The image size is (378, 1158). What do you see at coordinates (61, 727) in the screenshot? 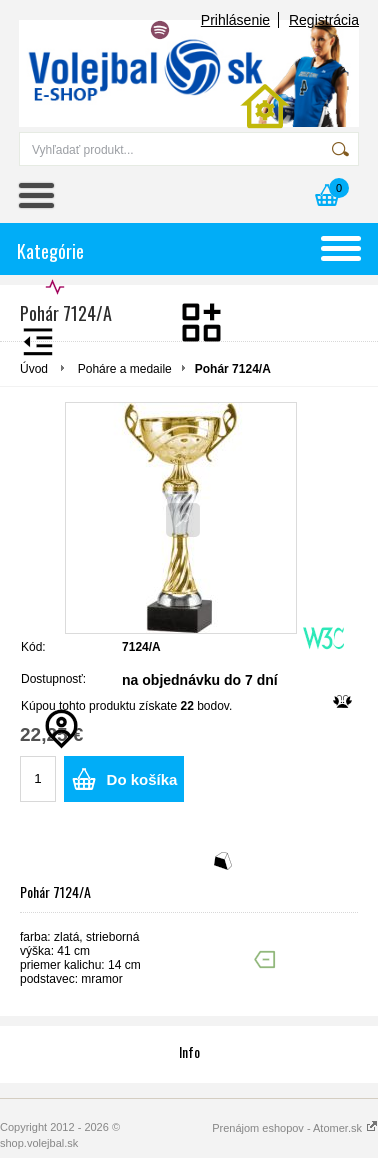
I see `view your current location on the map` at bounding box center [61, 727].